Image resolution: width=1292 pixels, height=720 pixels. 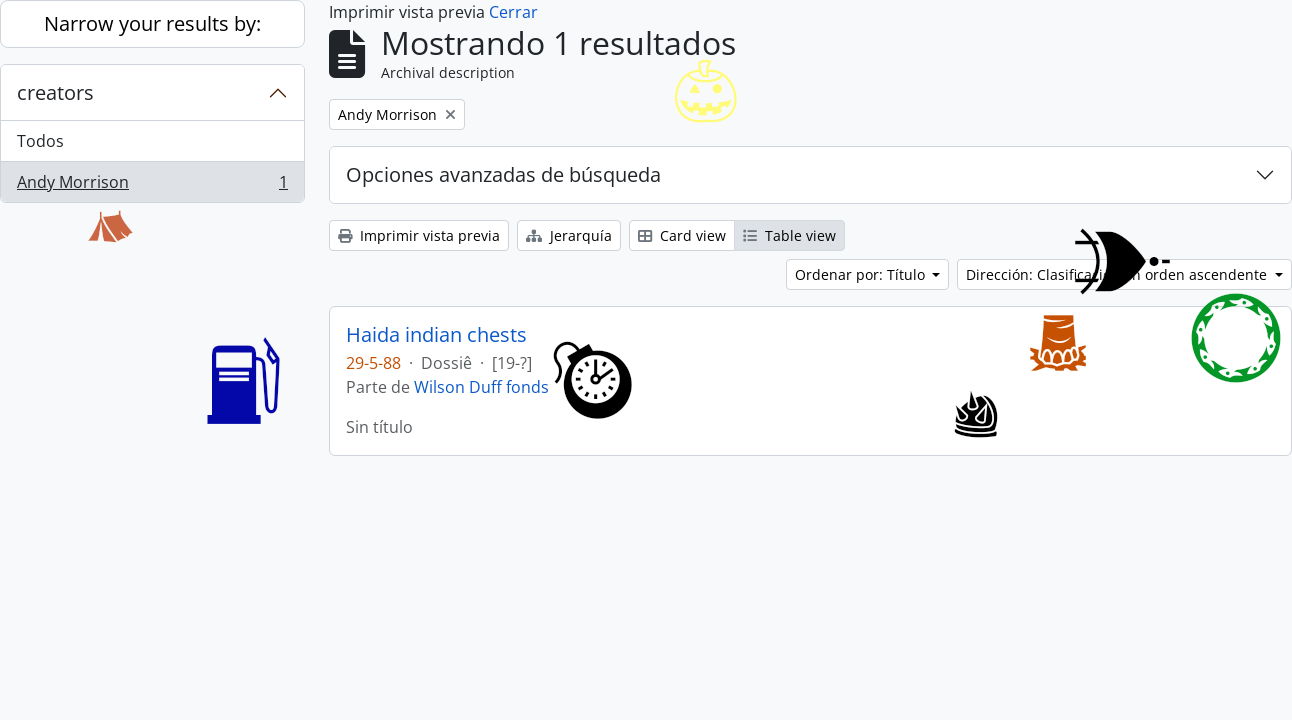 I want to click on indicates a timed event or countdown, so click(x=592, y=379).